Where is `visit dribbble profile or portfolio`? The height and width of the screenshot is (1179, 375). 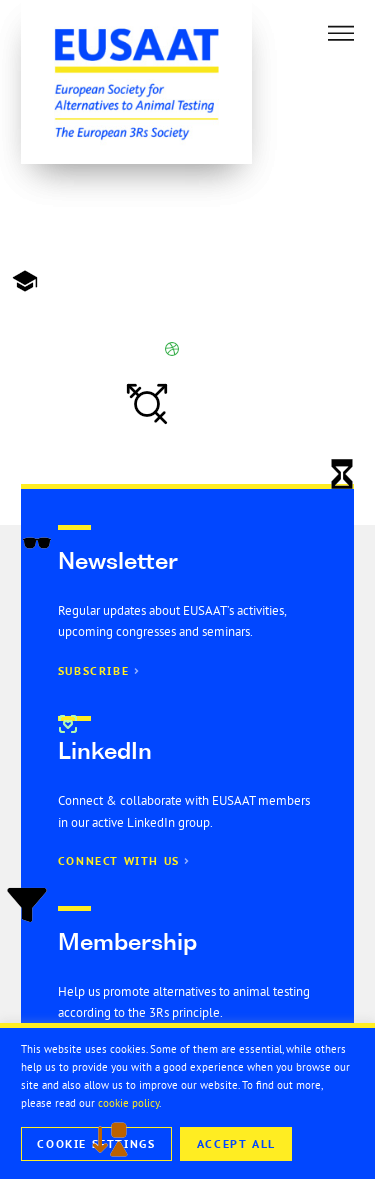 visit dribbble profile or portfolio is located at coordinates (172, 349).